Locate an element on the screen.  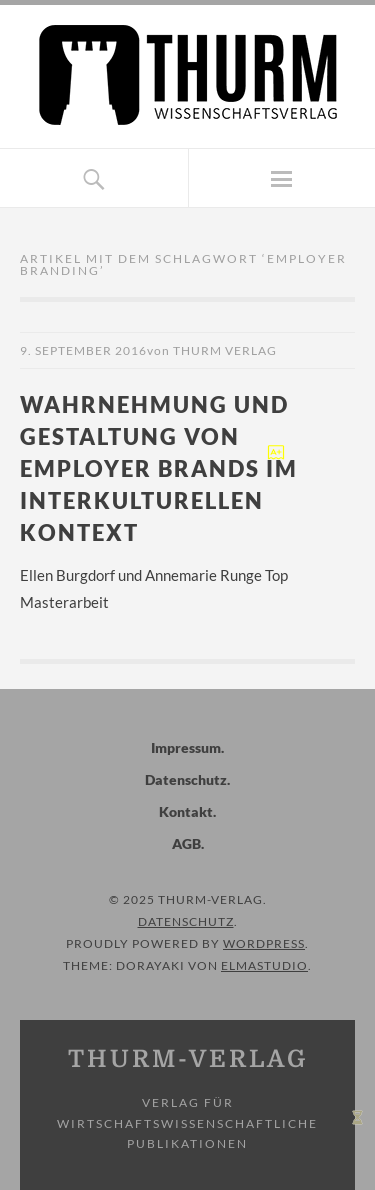
indicates a task or process in progress is located at coordinates (357, 1117).